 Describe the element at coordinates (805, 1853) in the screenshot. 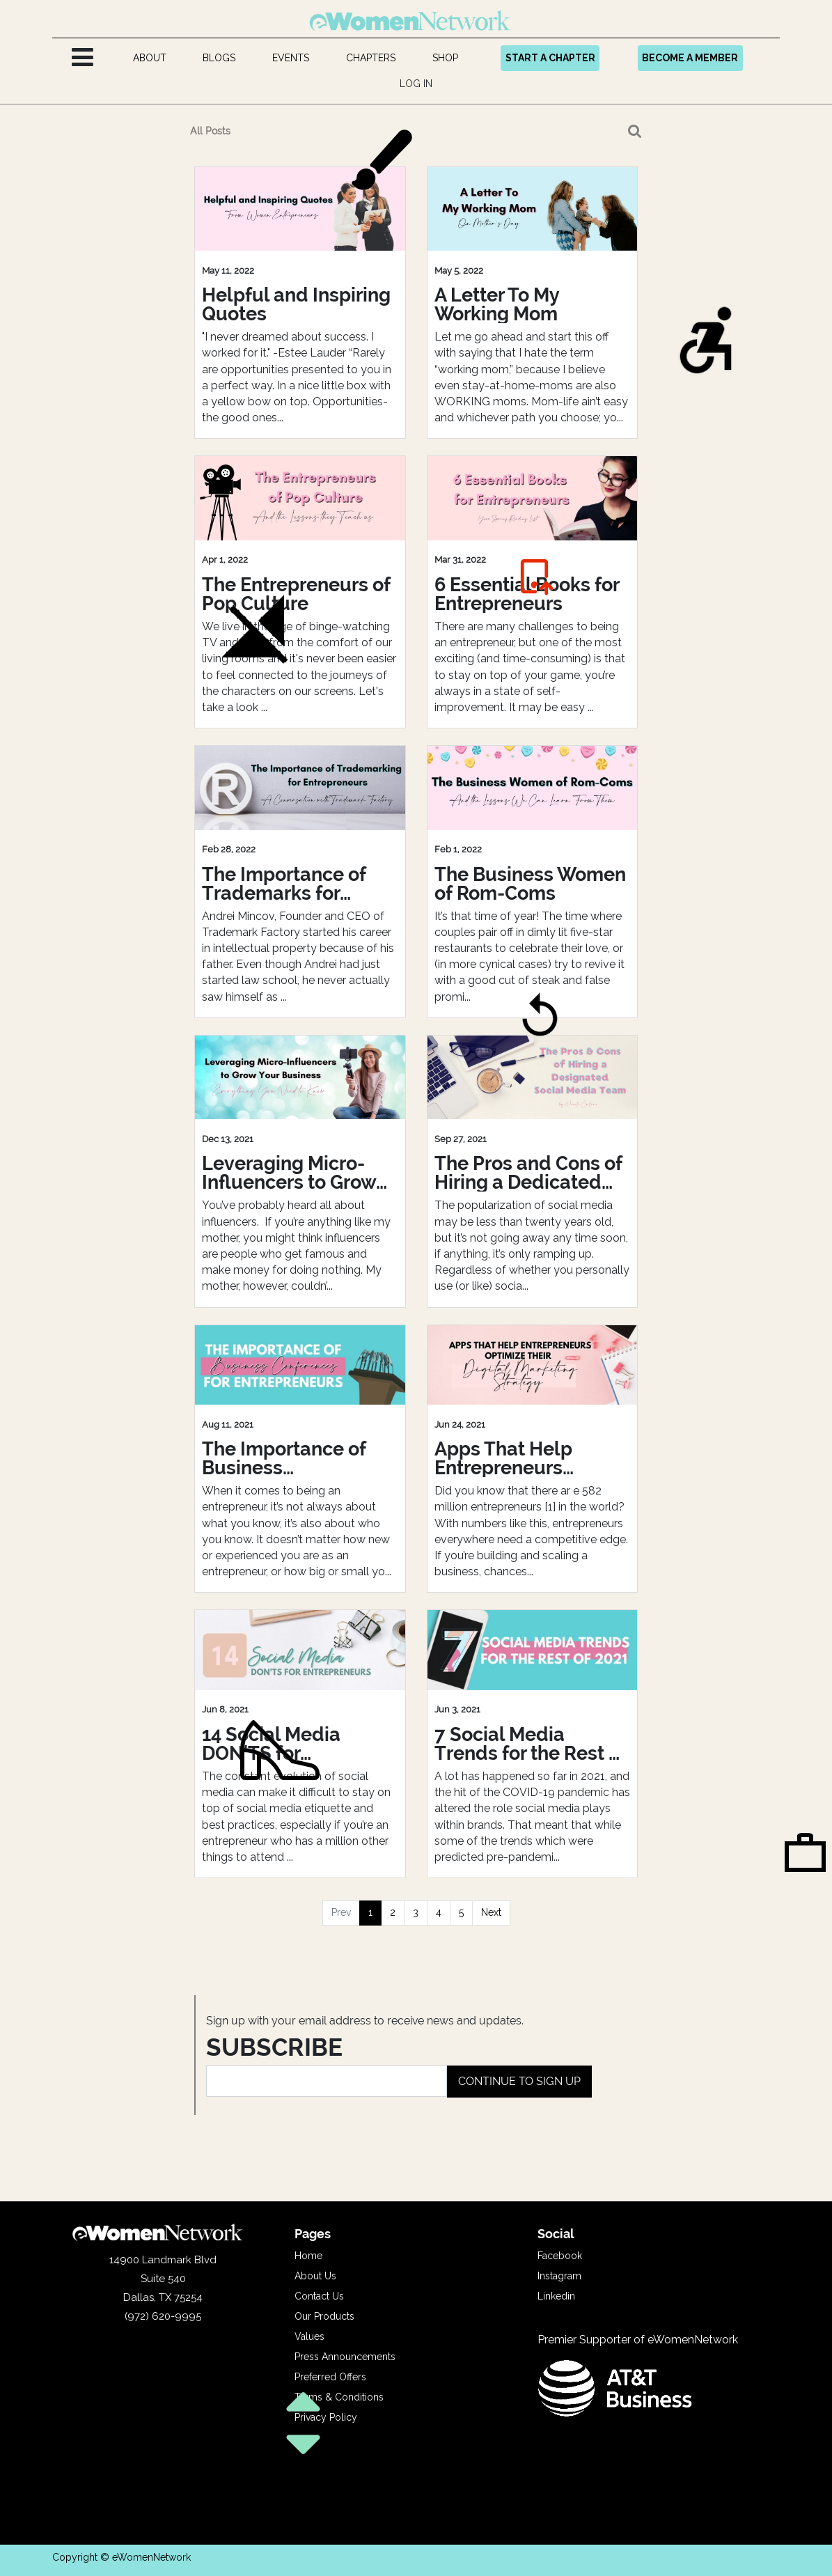

I see `access work or professional settings` at that location.